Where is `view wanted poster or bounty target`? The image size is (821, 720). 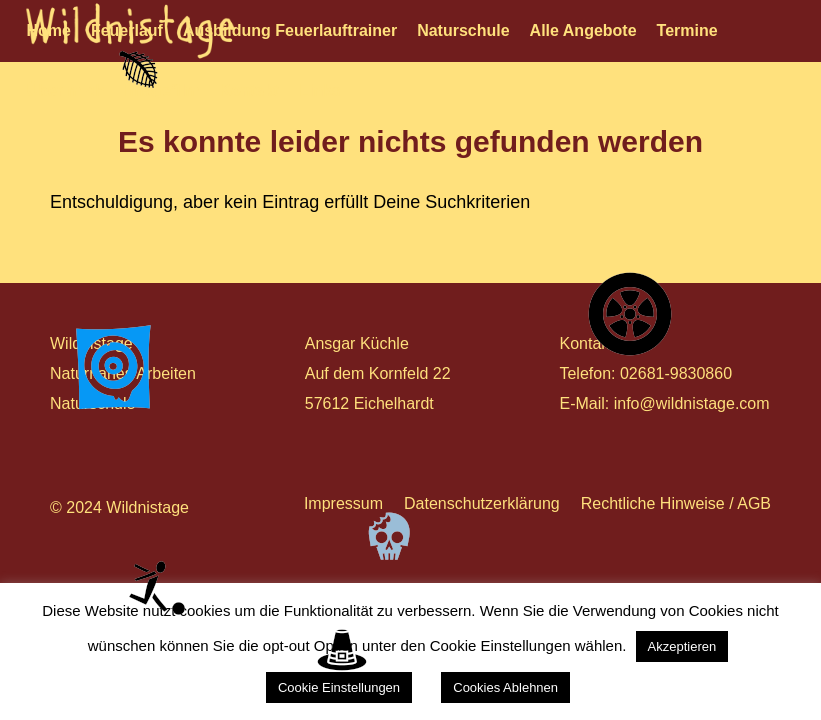
view wanted poster or bounty target is located at coordinates (114, 367).